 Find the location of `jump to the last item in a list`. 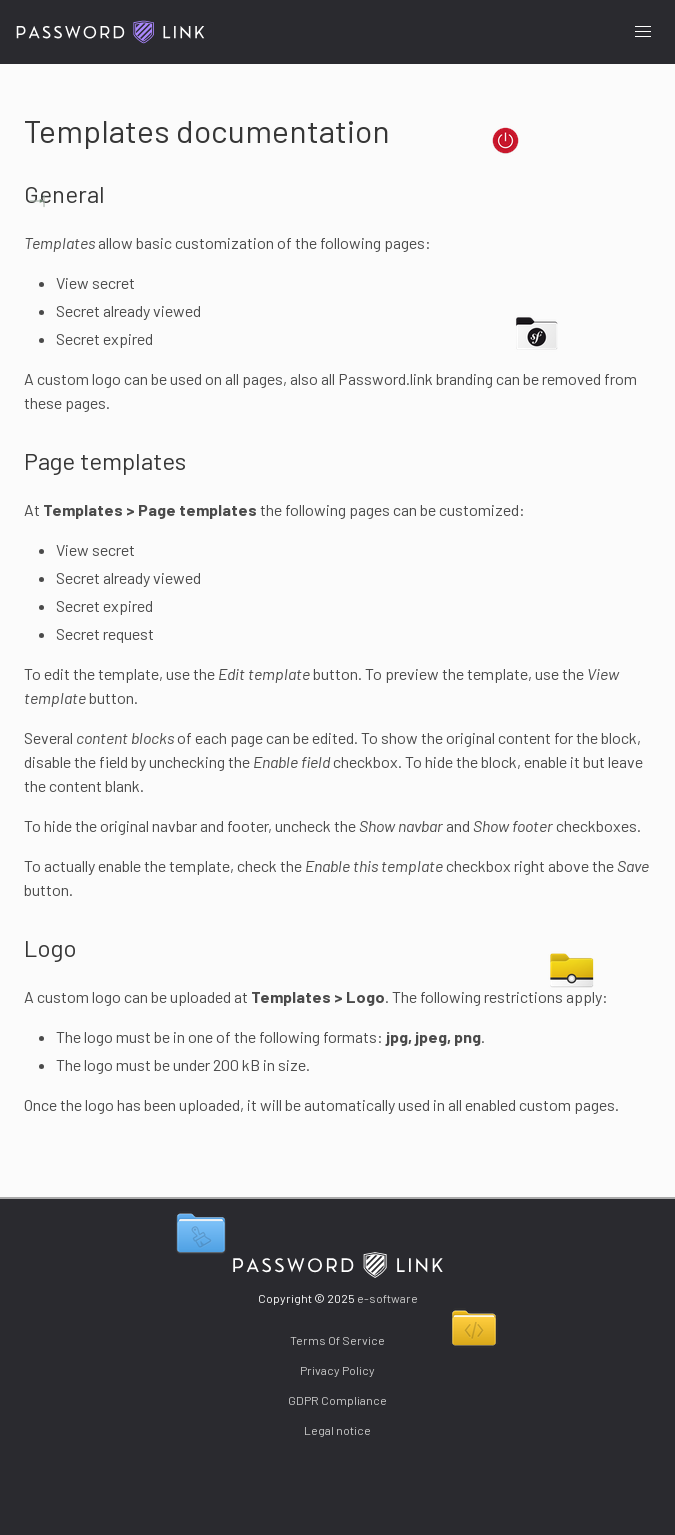

jump to the last item in a list is located at coordinates (37, 201).